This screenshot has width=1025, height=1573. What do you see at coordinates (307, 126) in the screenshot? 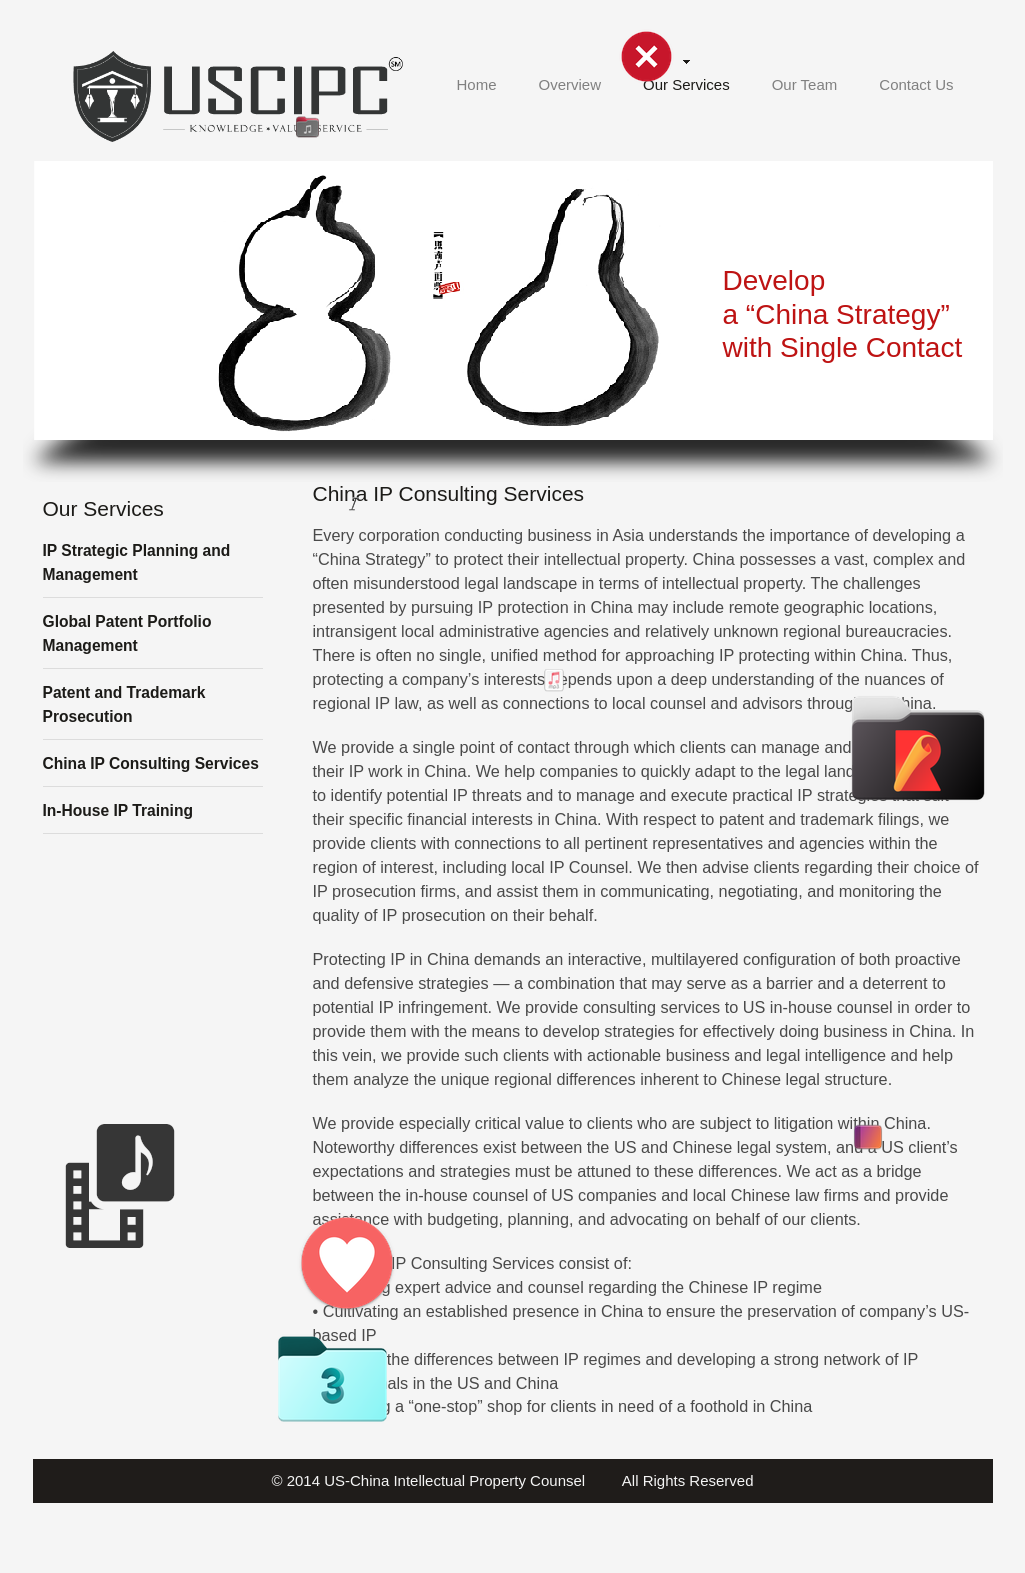
I see `open your music folder` at bounding box center [307, 126].